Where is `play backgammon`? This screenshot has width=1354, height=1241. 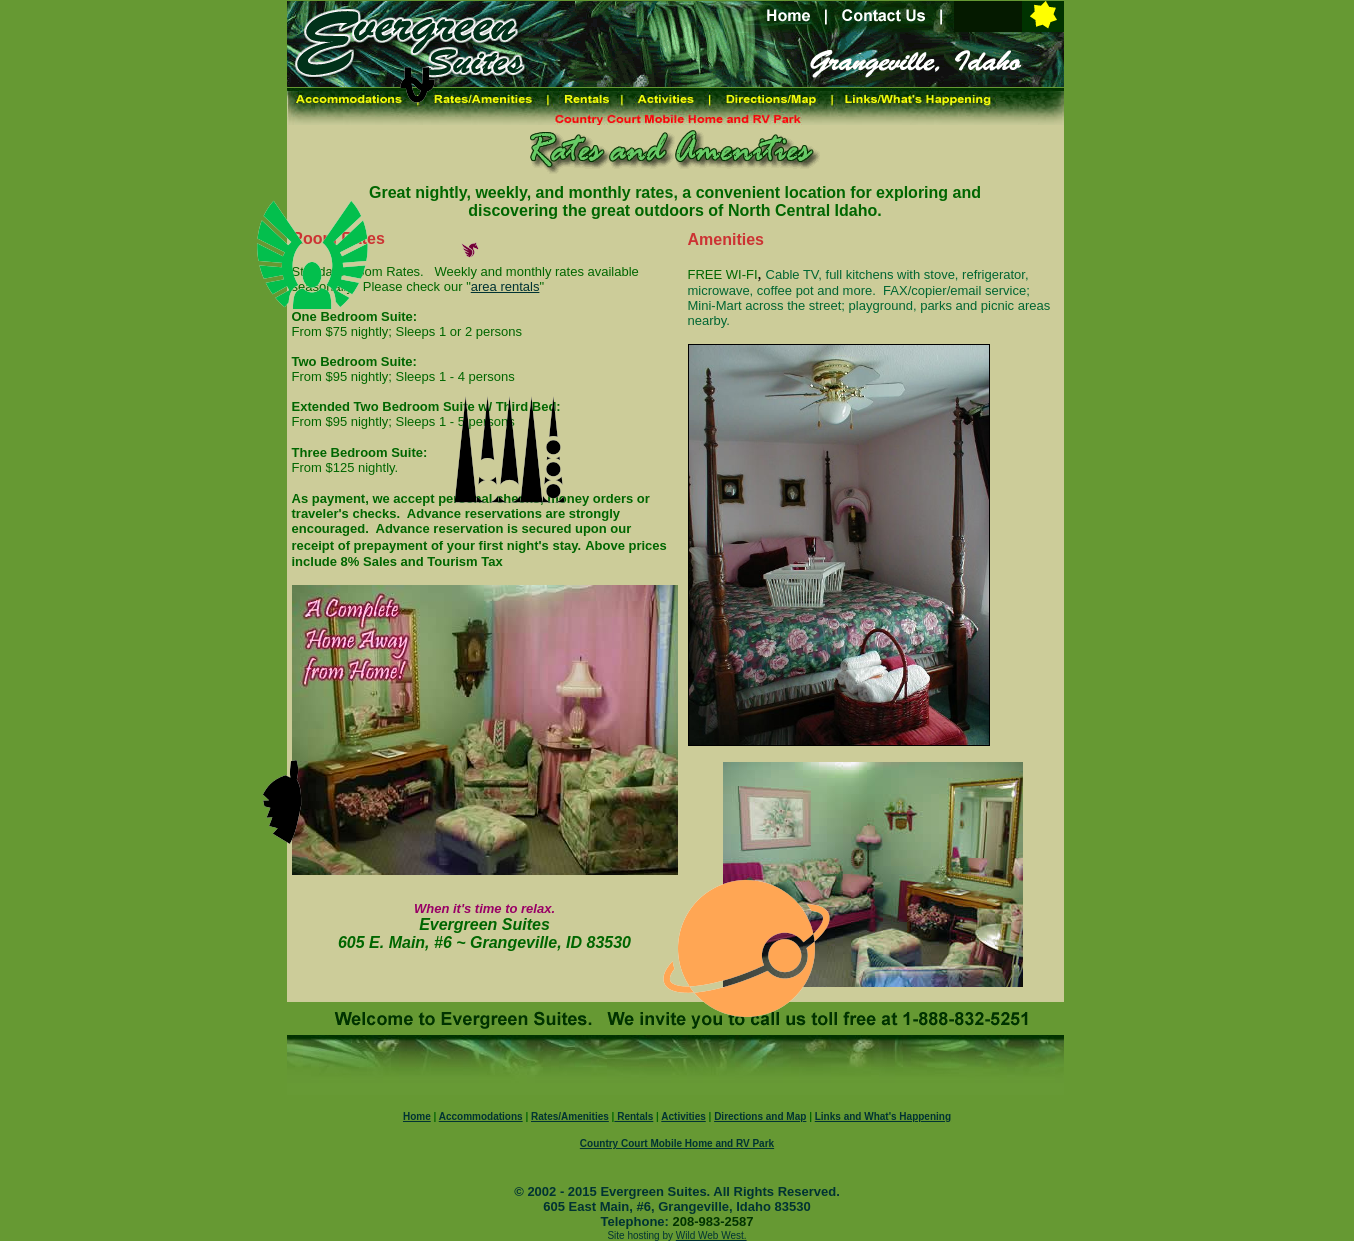
play backgammon is located at coordinates (509, 447).